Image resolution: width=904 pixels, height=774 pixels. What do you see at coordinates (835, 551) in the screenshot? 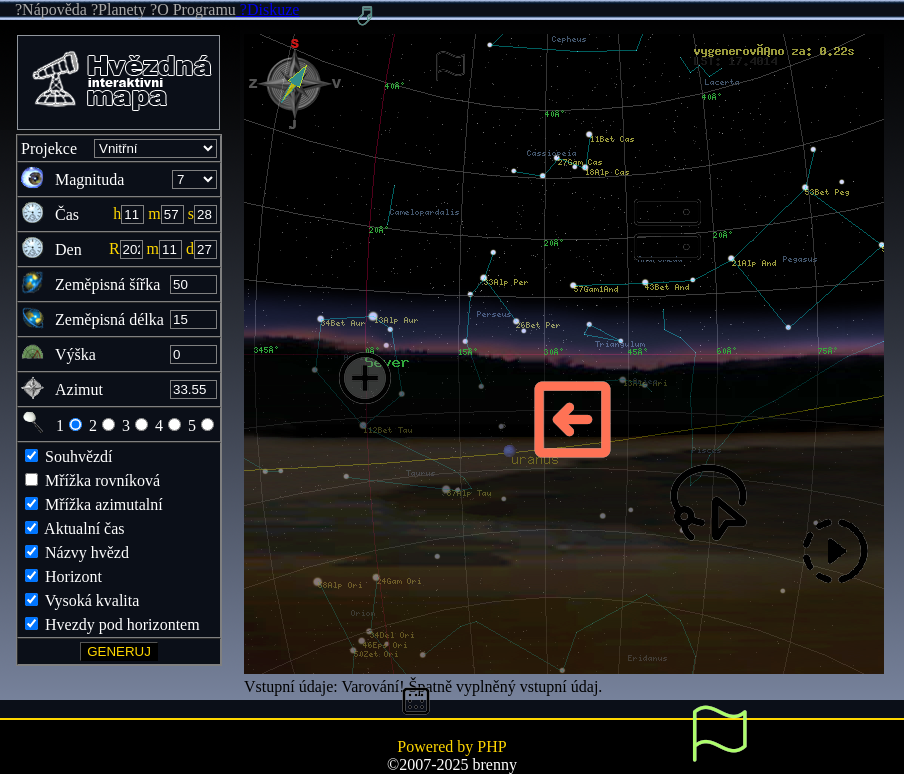
I see `enable slow motion video recording` at bounding box center [835, 551].